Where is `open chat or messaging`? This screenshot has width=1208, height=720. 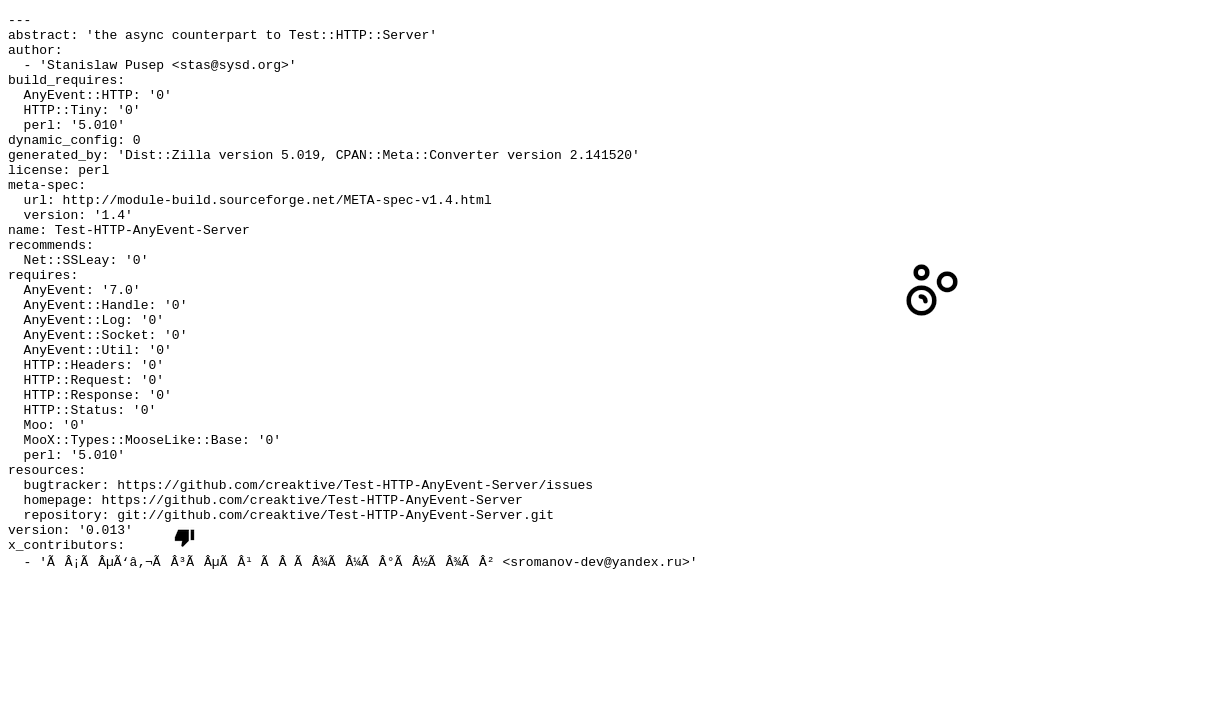
open chat or messaging is located at coordinates (932, 290).